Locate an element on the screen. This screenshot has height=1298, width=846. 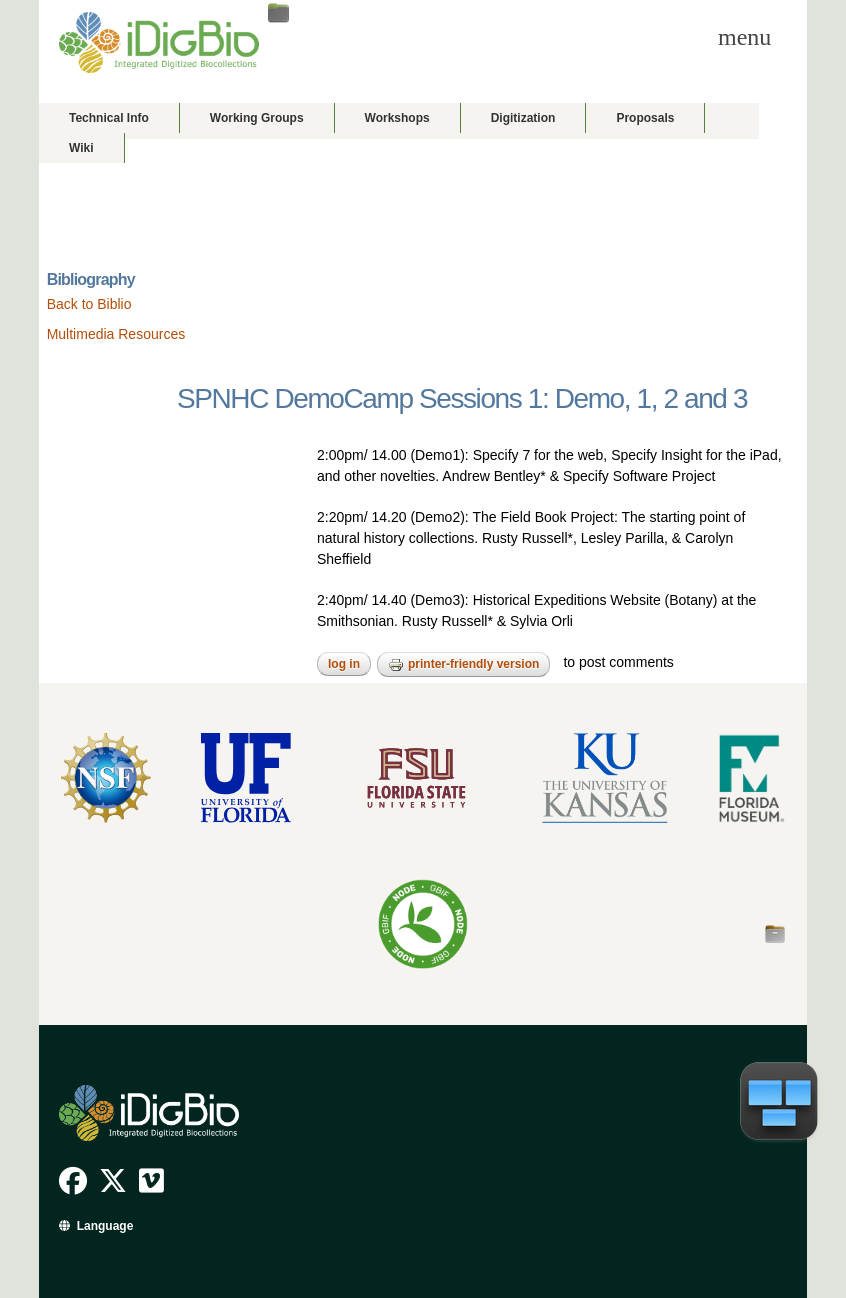
open multitasking view is located at coordinates (779, 1101).